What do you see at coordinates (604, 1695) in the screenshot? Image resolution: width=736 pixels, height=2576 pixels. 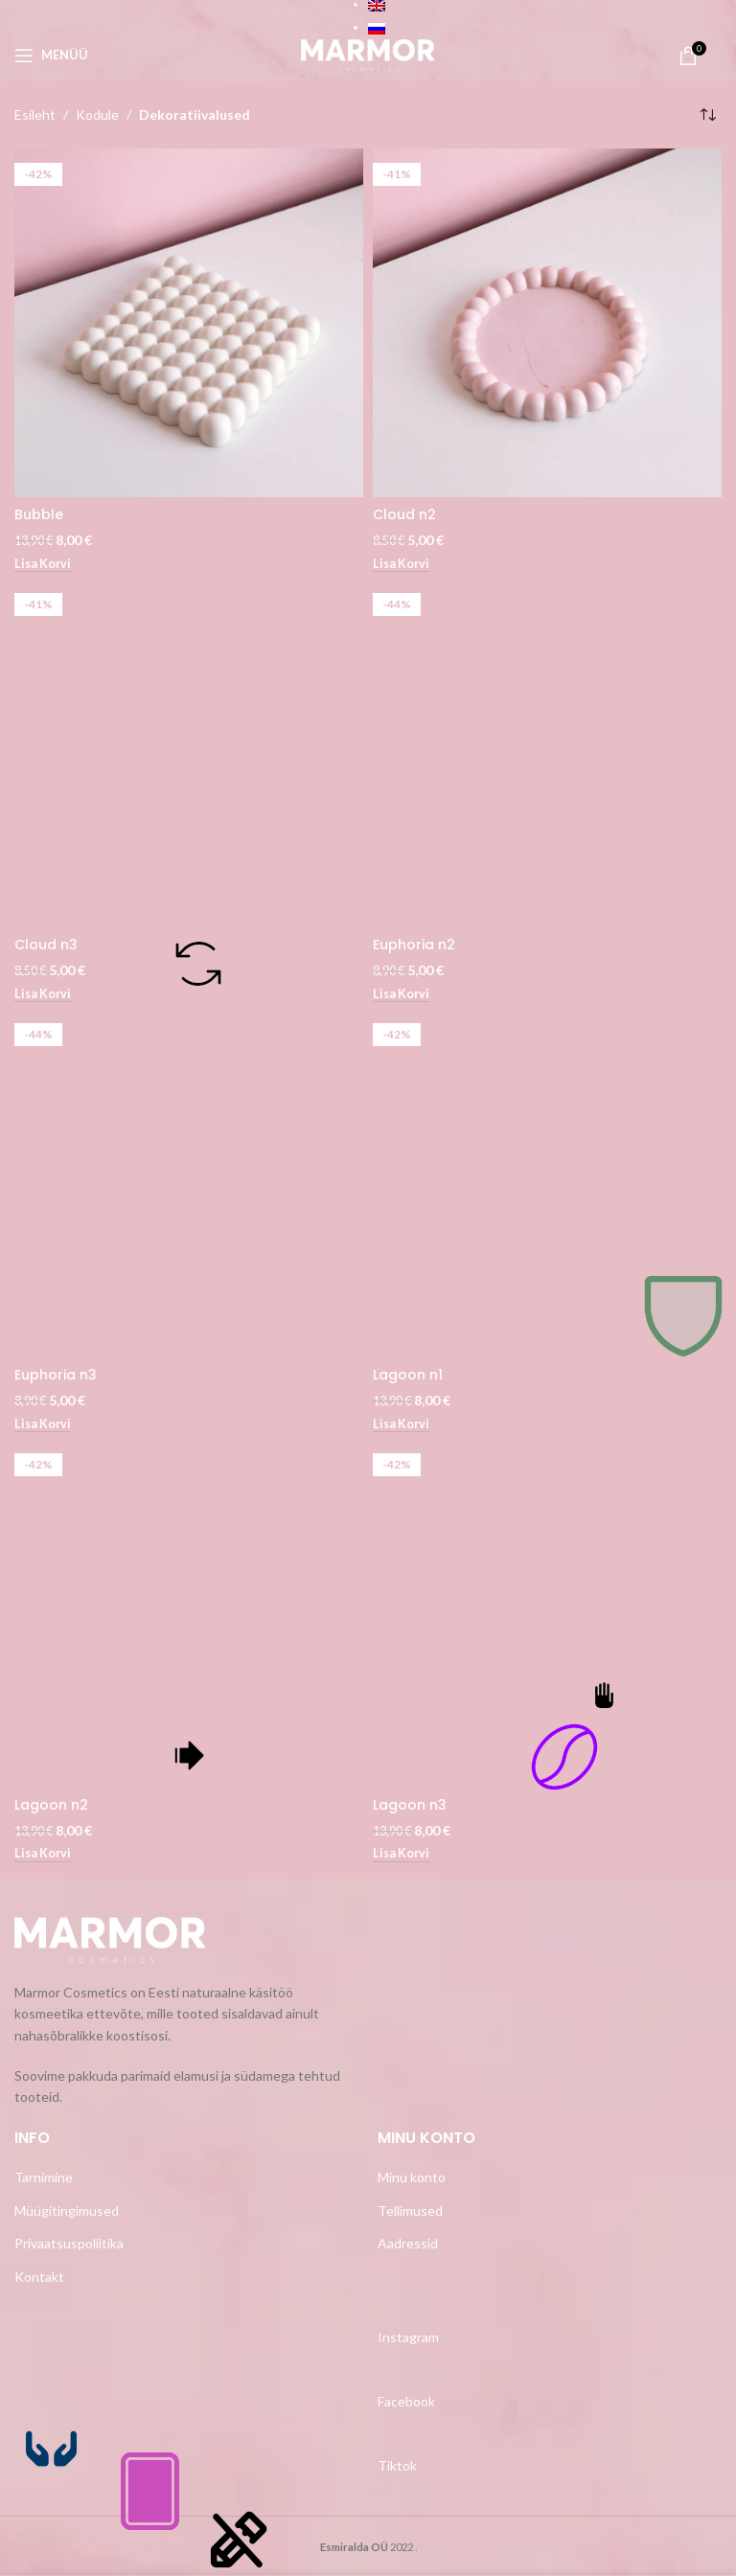 I see `stop or halt an action` at bounding box center [604, 1695].